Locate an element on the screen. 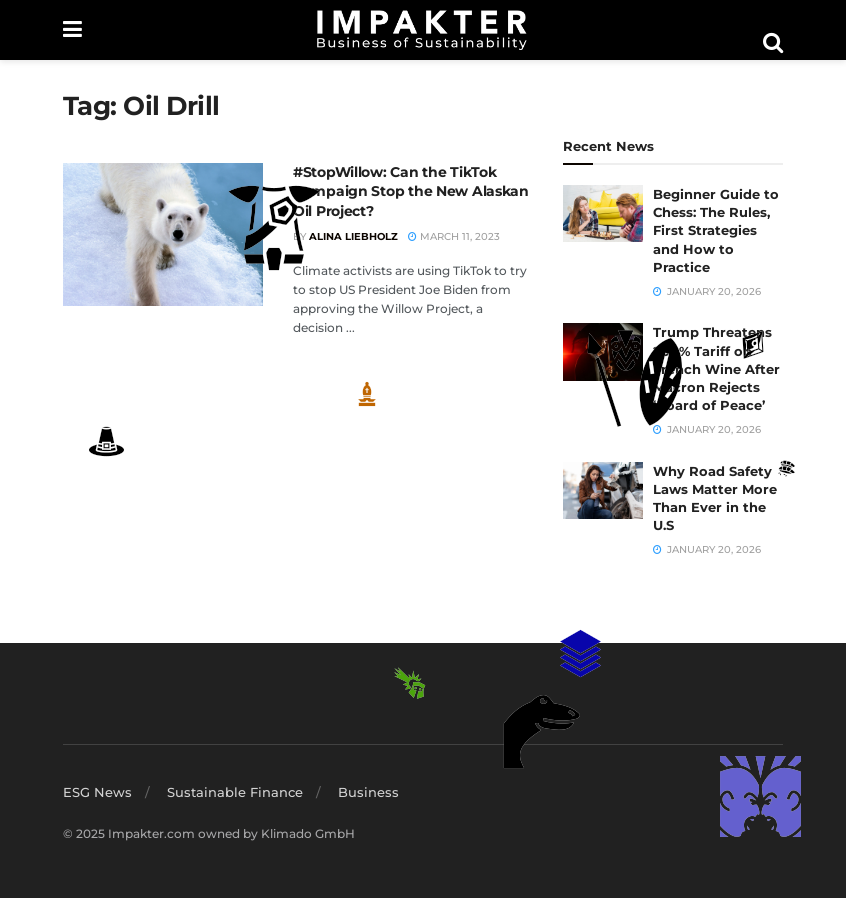  select the bishop piece in a chess game is located at coordinates (367, 394).